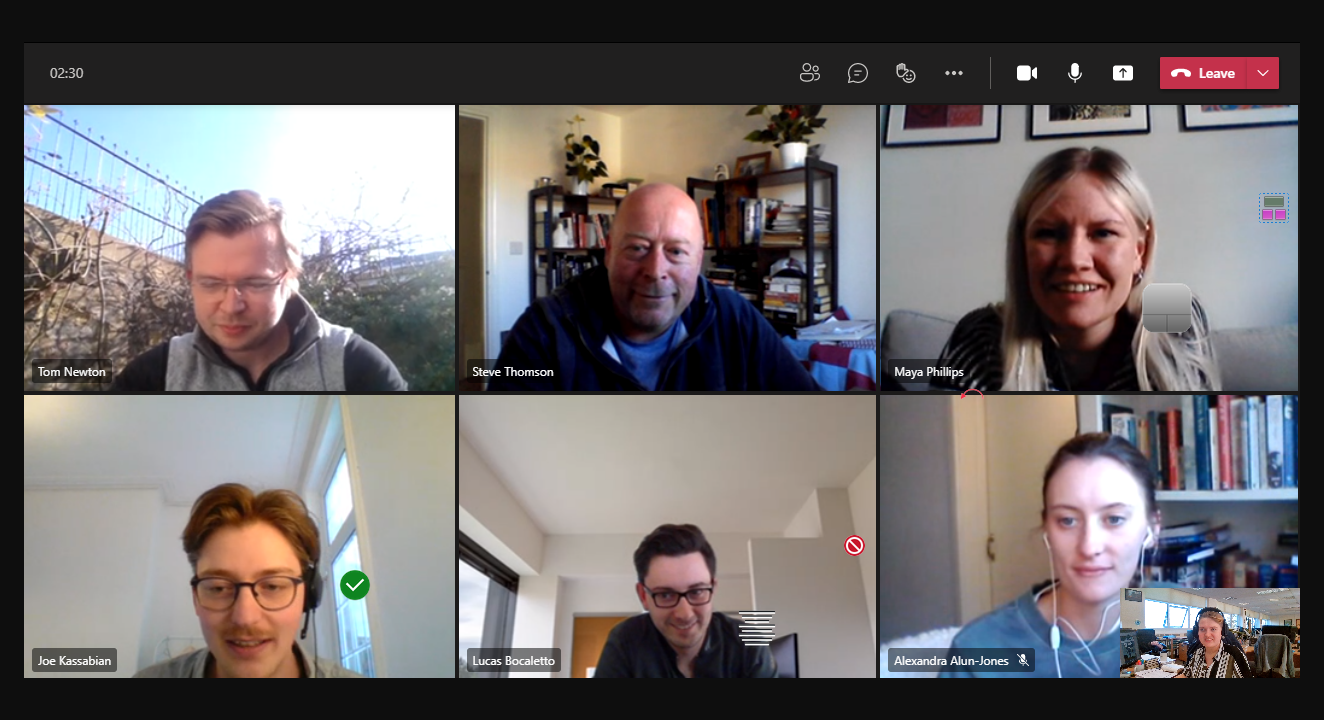  I want to click on select all items in the current view, so click(1274, 208).